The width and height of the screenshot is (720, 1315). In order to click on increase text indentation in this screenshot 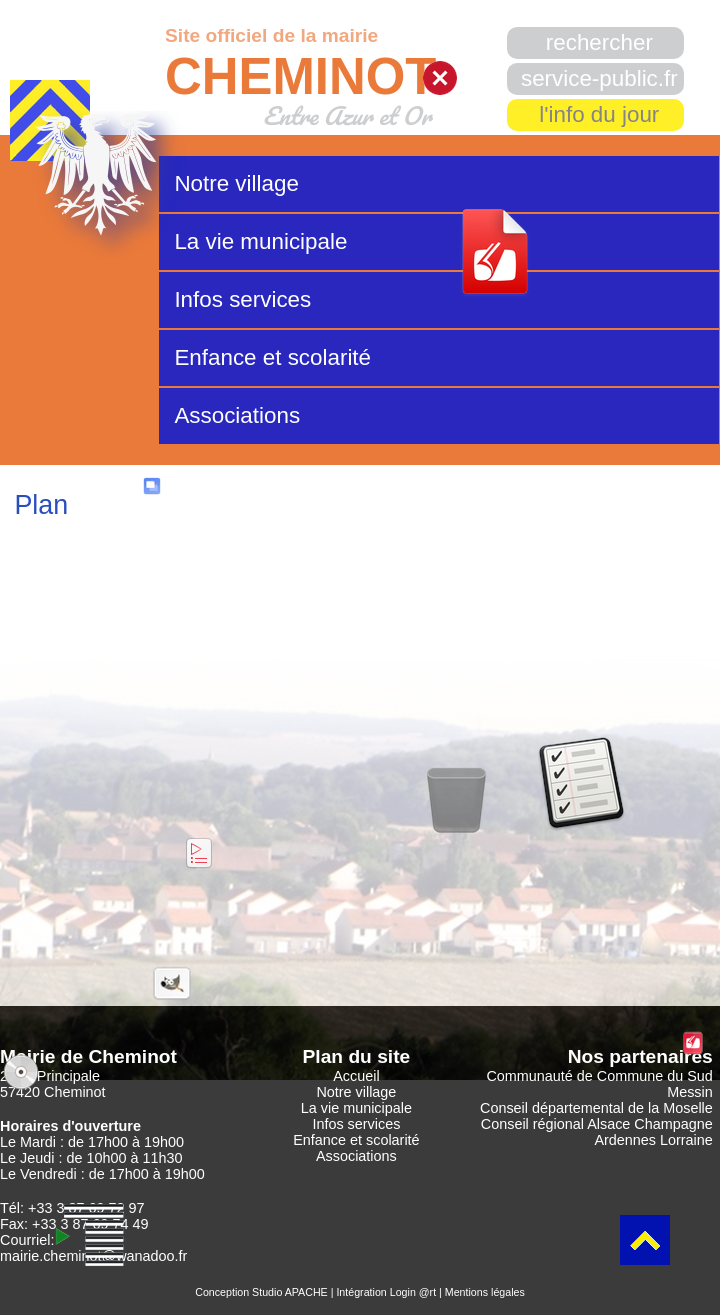, I will do `click(91, 1235)`.